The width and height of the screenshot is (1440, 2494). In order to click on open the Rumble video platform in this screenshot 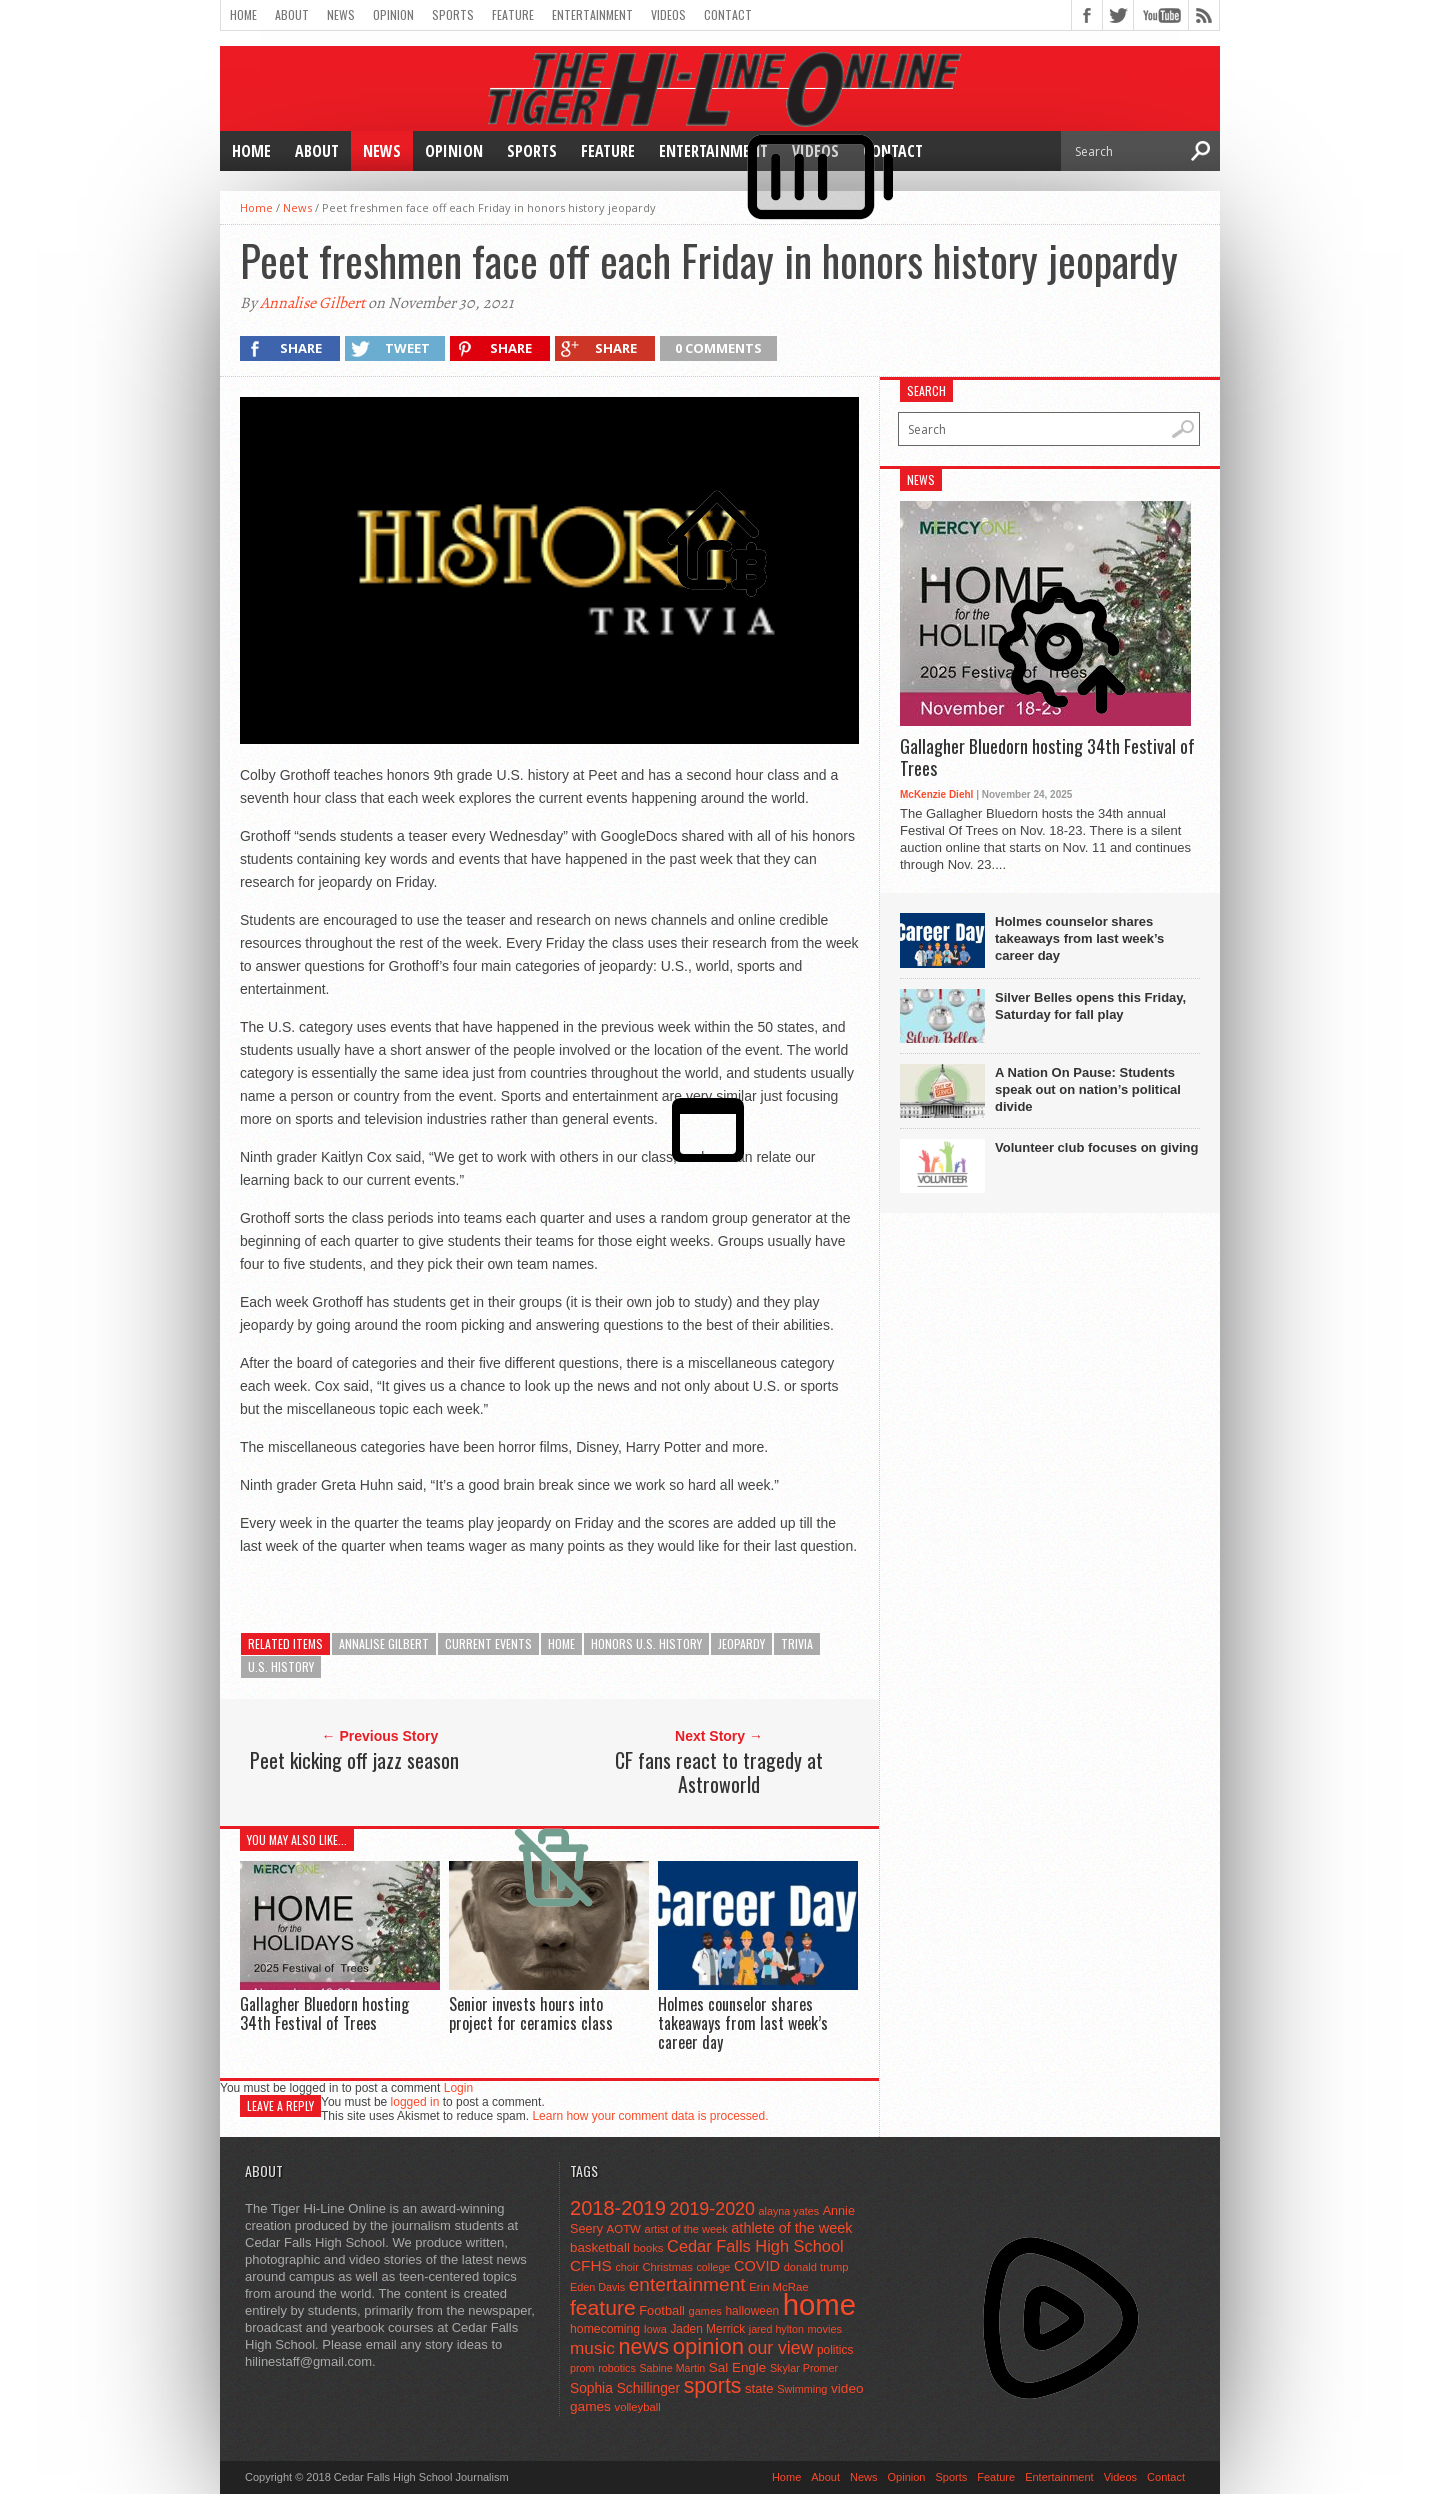, I will do `click(1056, 2318)`.